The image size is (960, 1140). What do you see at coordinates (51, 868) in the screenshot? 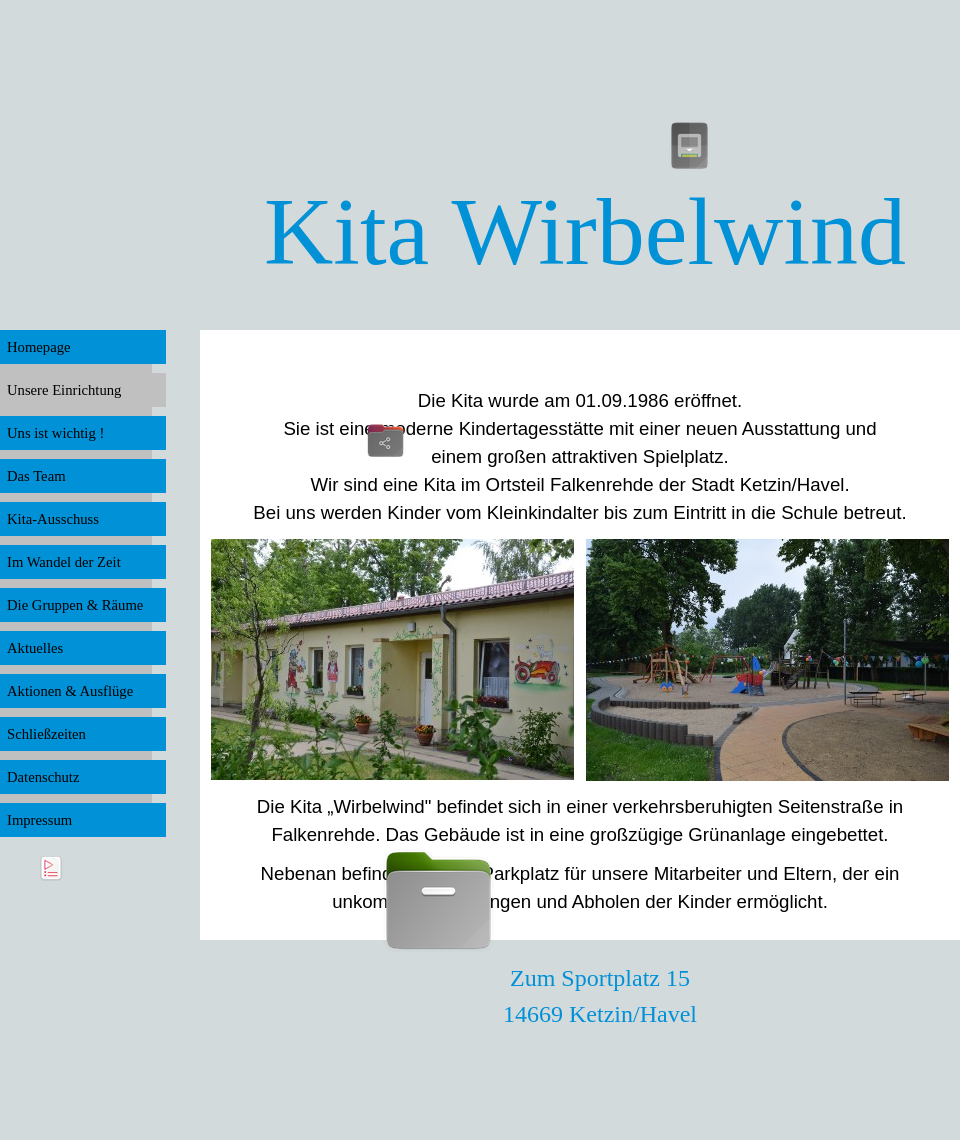
I see `an mpegurl audio playlist file` at bounding box center [51, 868].